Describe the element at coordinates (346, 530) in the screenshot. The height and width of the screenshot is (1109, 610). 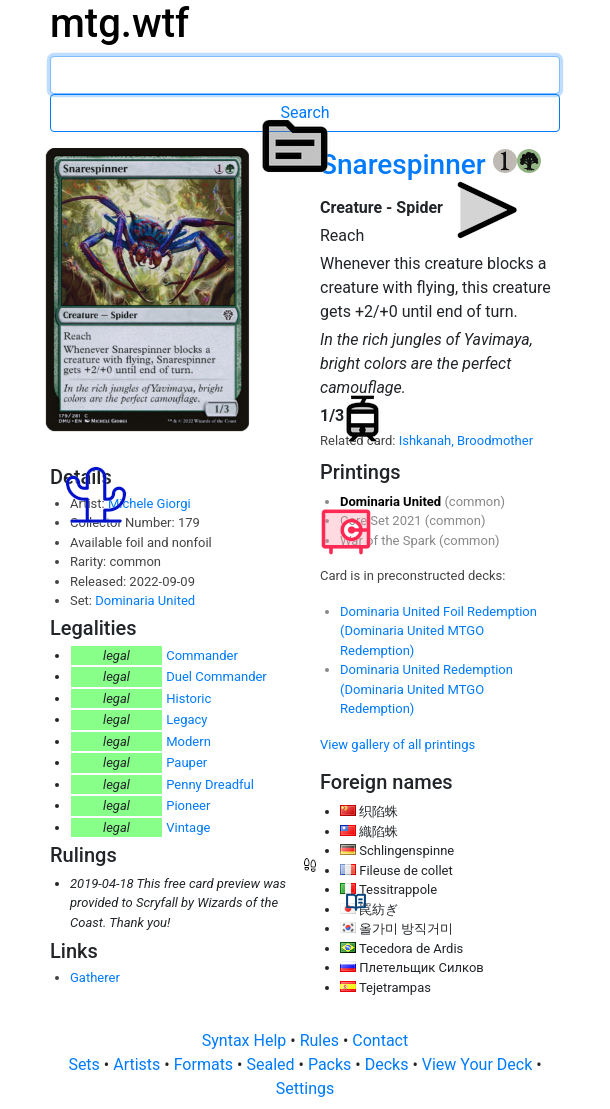
I see `access secure storage or vault` at that location.